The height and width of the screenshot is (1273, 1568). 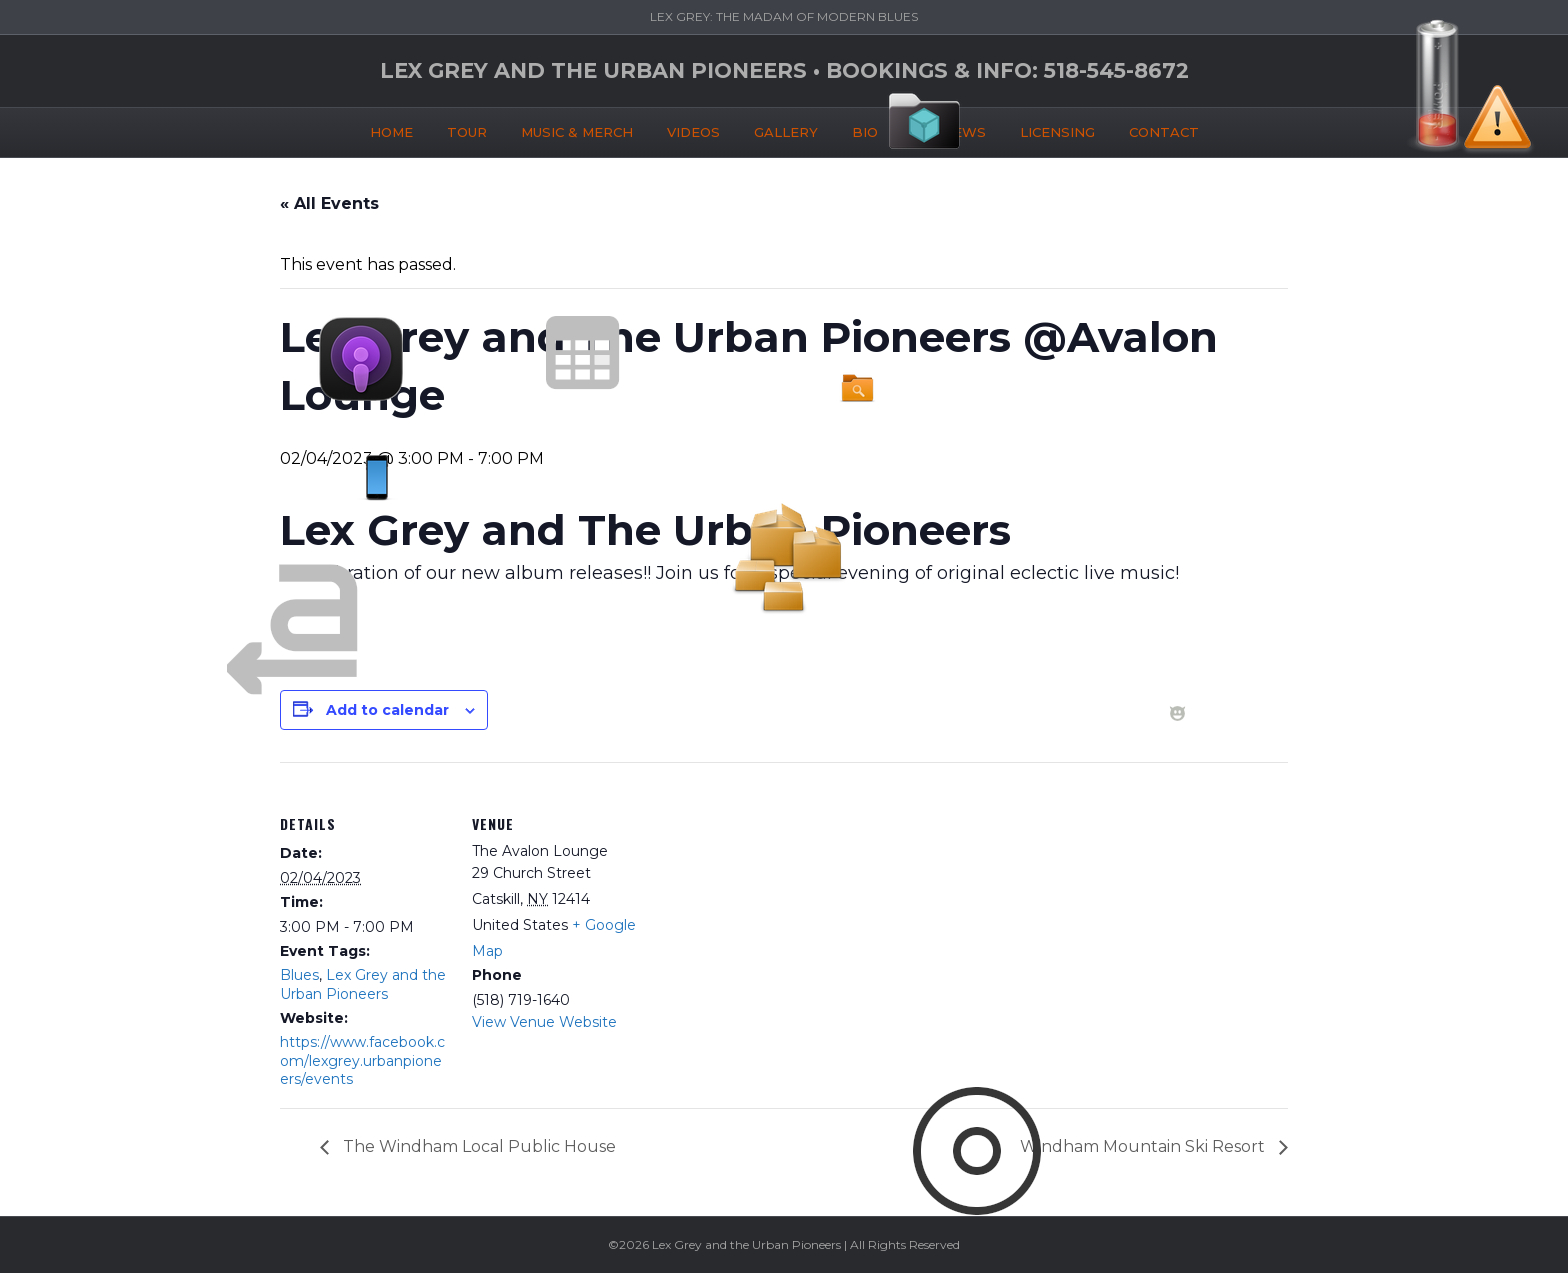 I want to click on access saved search queries, so click(x=857, y=389).